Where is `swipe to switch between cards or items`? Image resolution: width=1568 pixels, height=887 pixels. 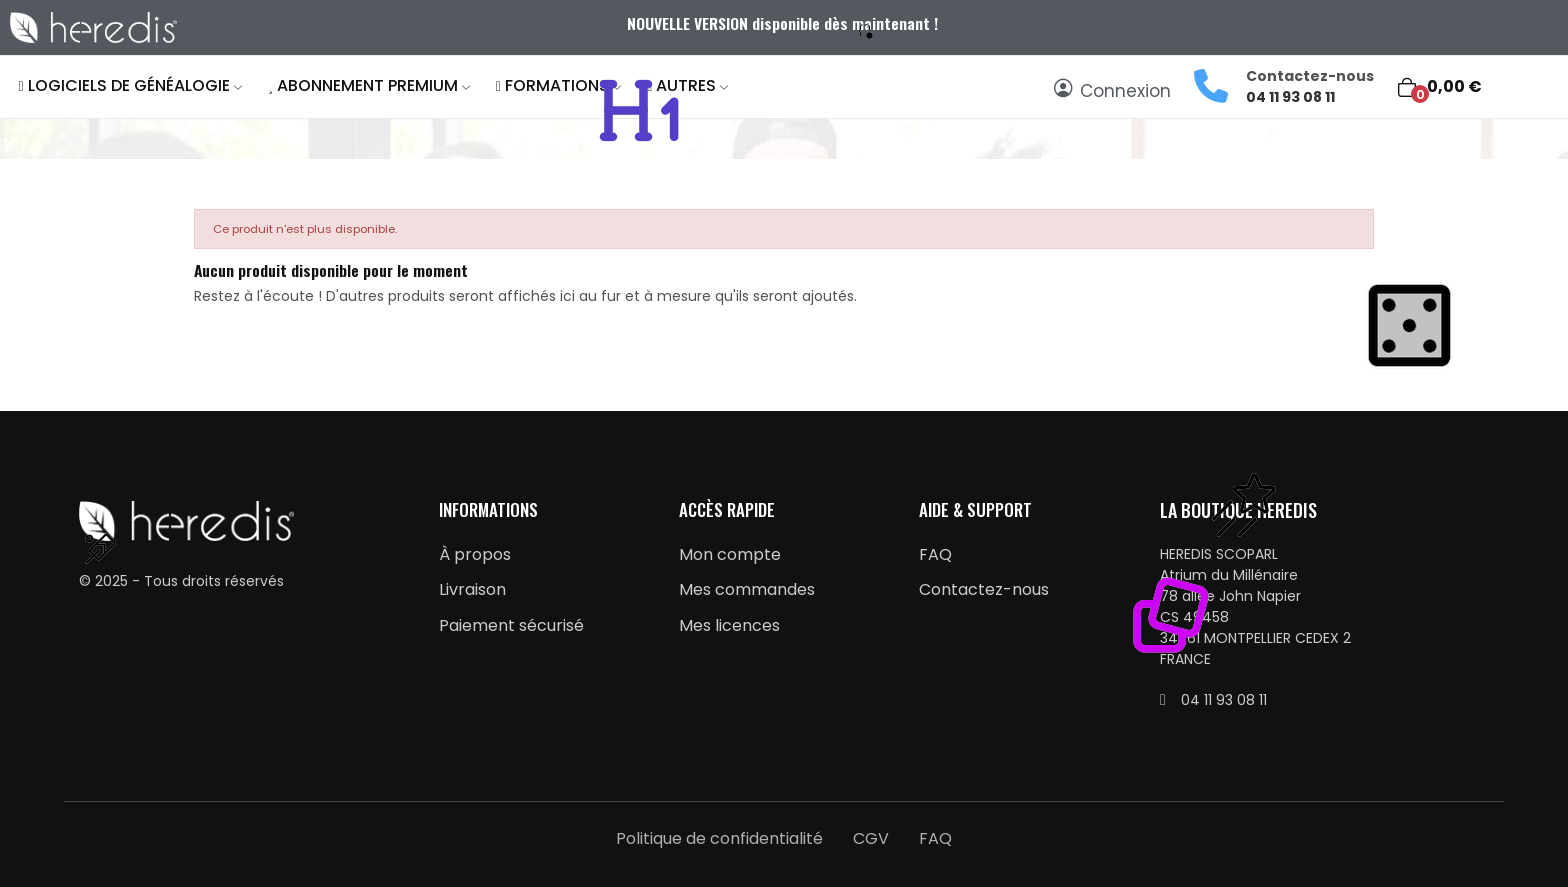 swipe to switch between cards or items is located at coordinates (1171, 615).